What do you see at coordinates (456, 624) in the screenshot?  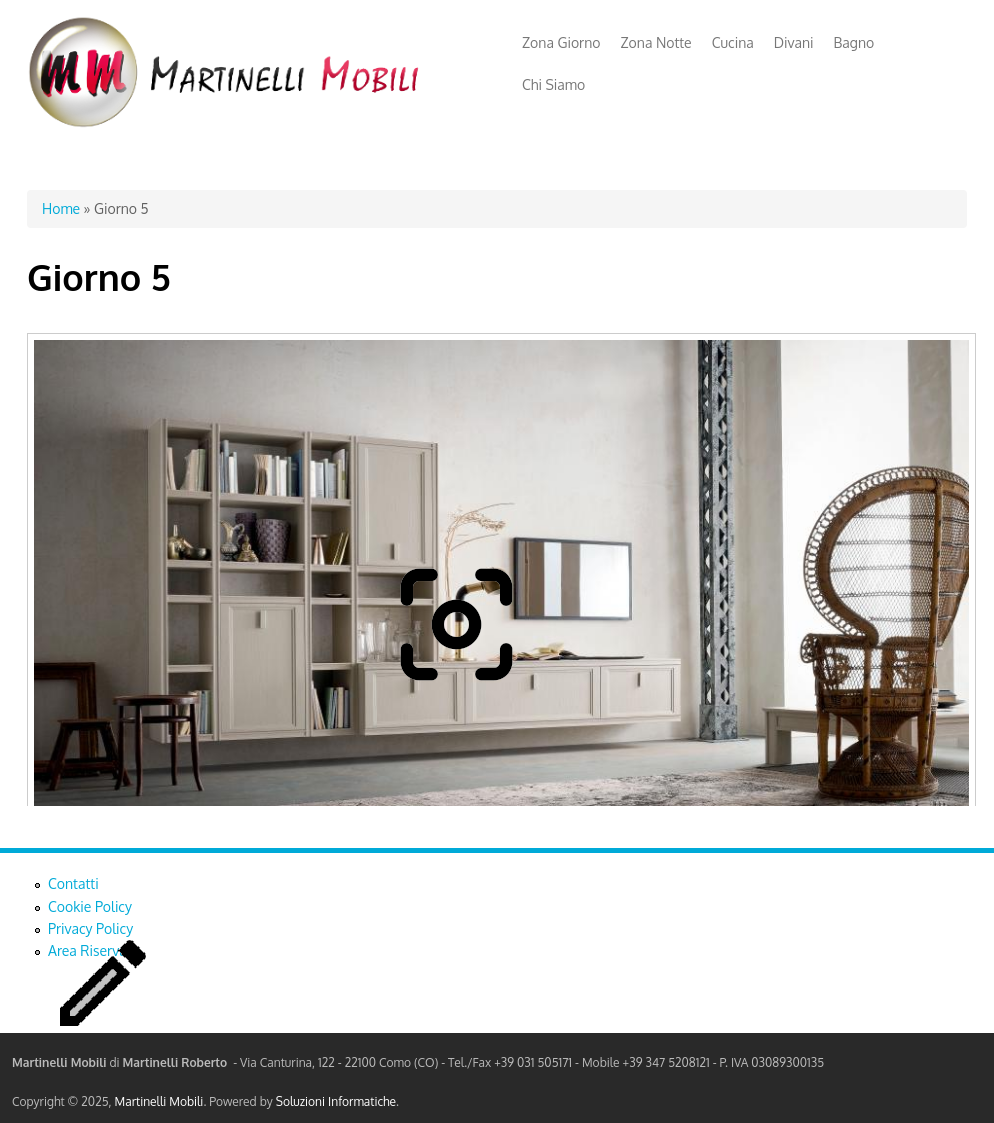 I see `capture a screenshot or photo` at bounding box center [456, 624].